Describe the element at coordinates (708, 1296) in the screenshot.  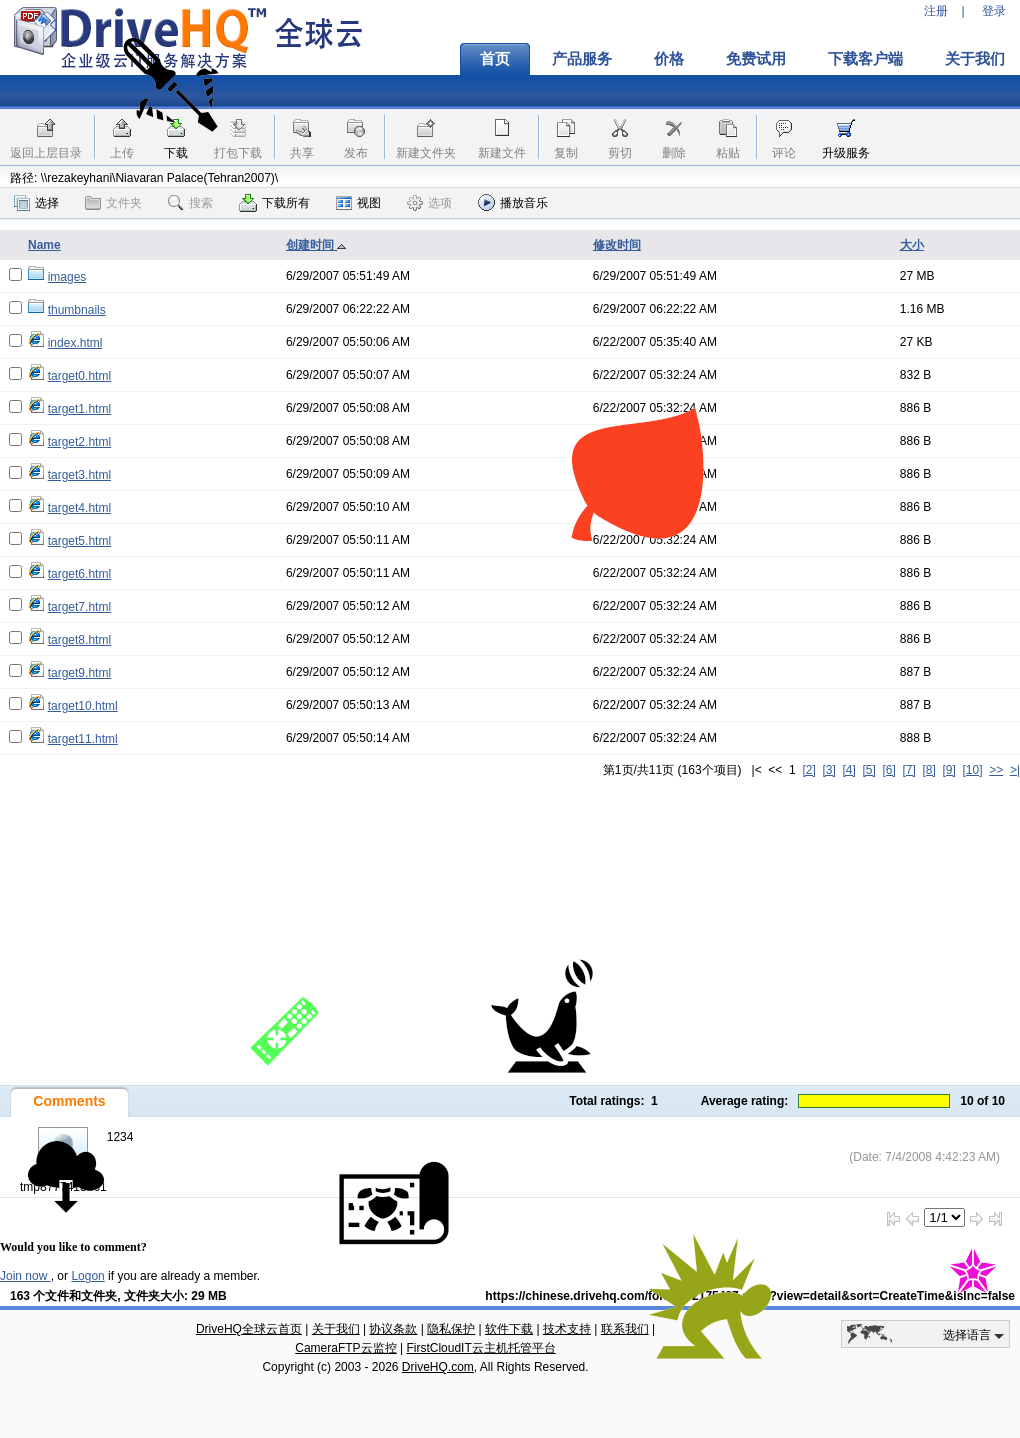
I see `indicates back pain or spinal discomfort` at that location.